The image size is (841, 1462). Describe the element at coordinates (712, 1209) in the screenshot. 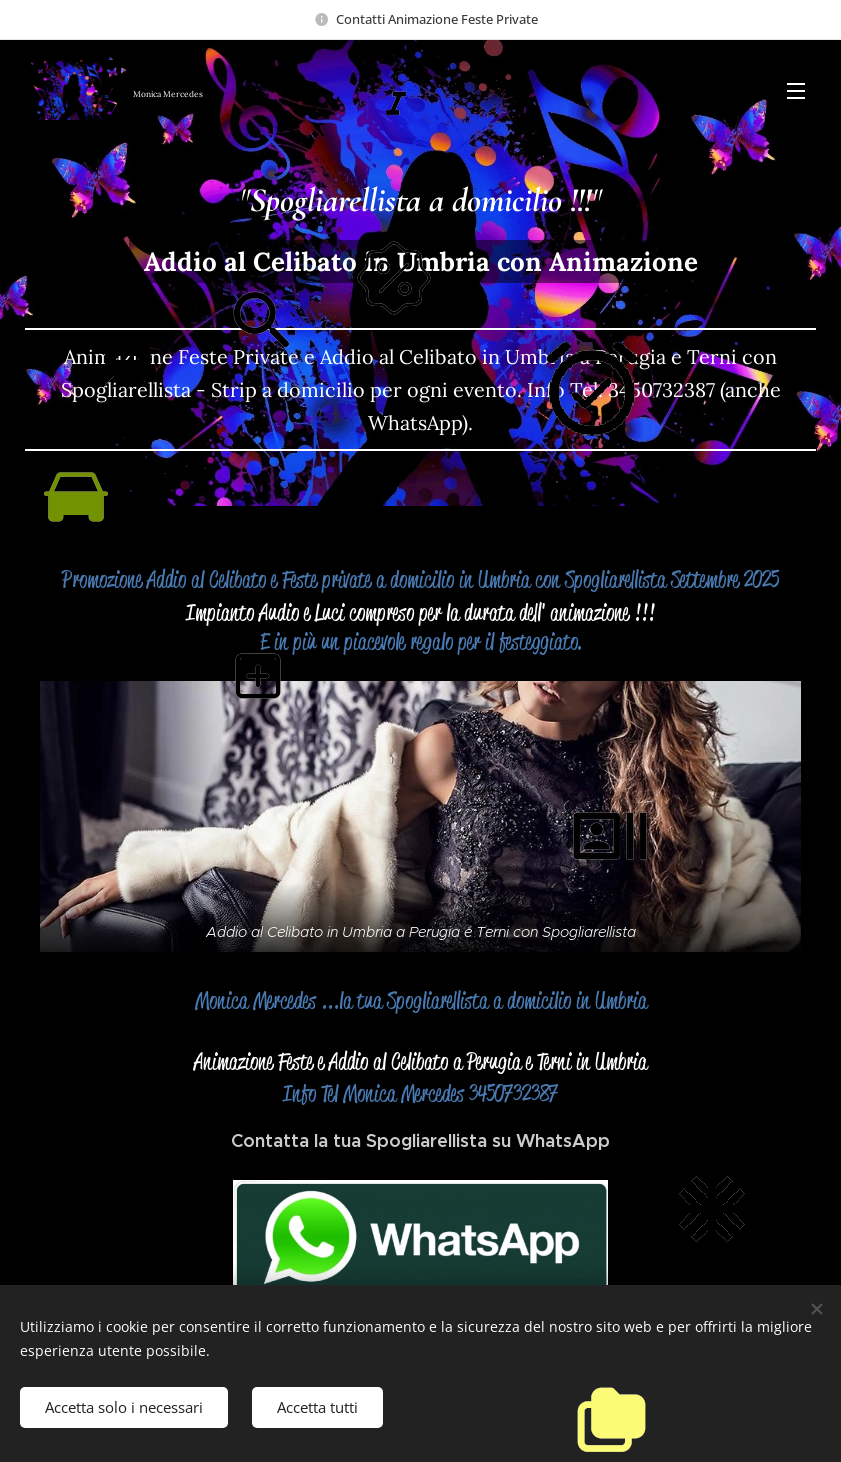

I see `toggle air conditioning or cooling mode` at that location.